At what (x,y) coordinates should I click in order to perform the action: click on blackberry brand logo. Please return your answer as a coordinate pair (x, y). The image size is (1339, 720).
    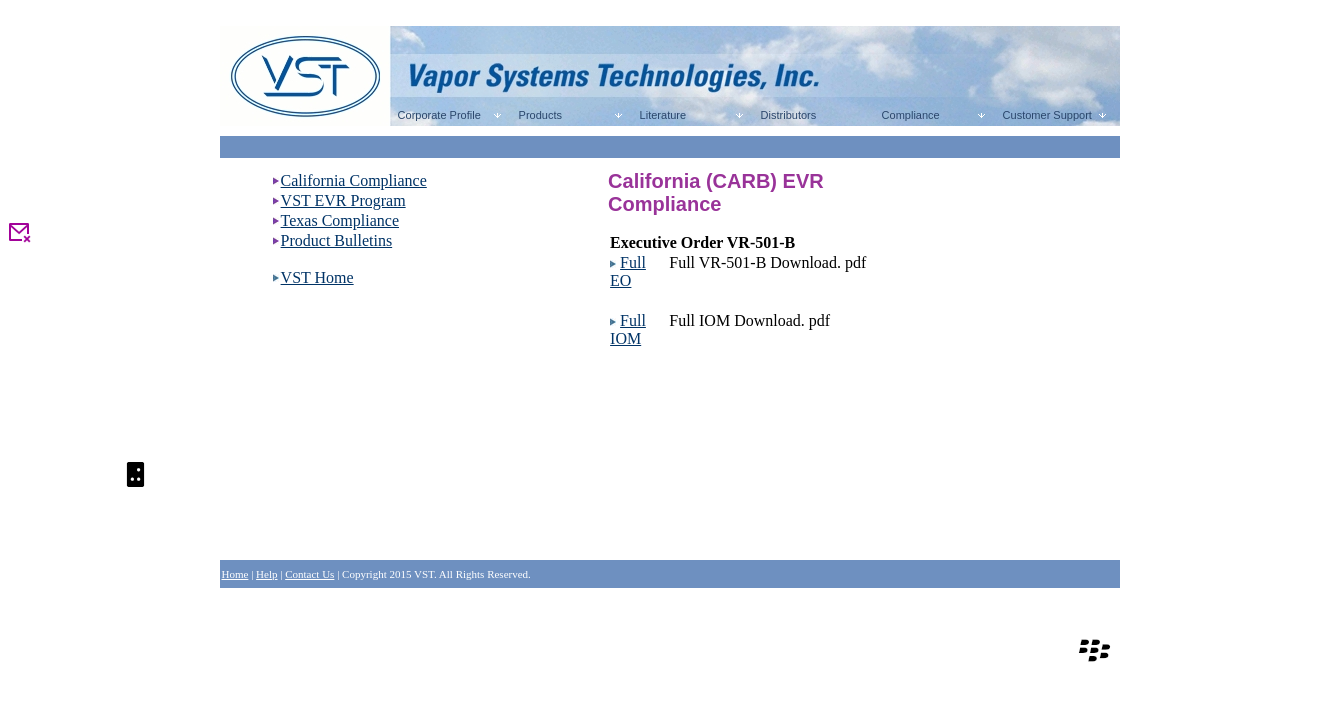
    Looking at the image, I should click on (1094, 650).